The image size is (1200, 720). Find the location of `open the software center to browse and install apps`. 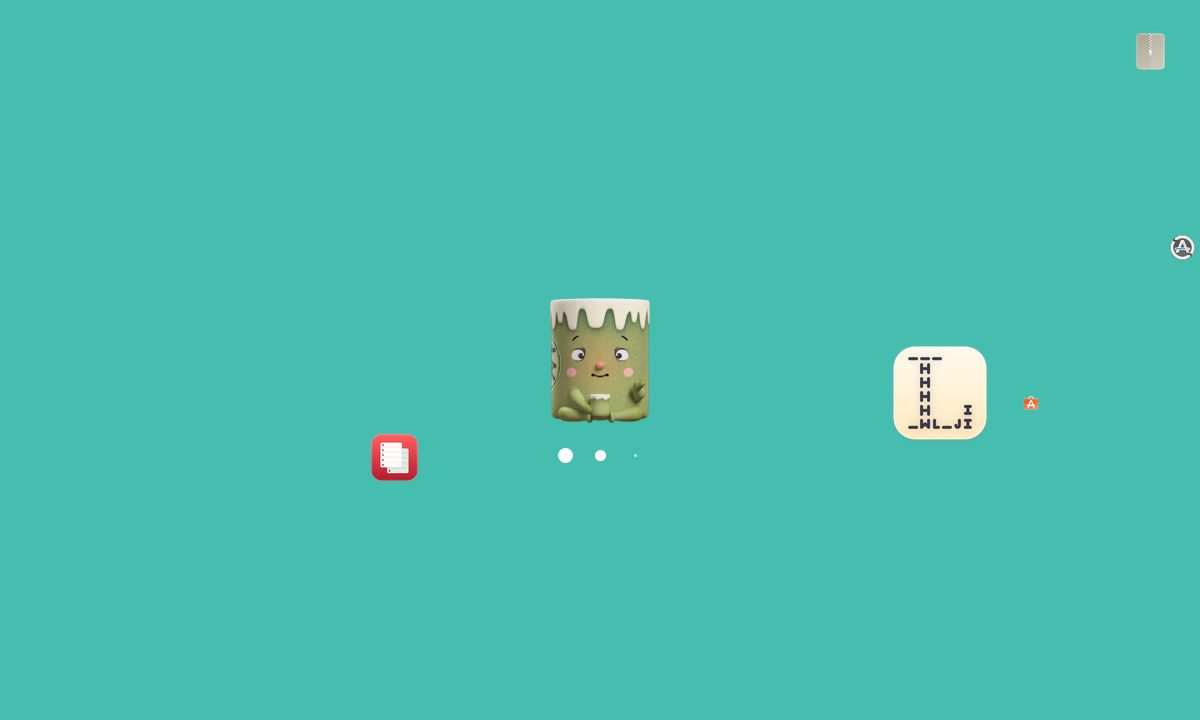

open the software center to browse and install apps is located at coordinates (1031, 404).